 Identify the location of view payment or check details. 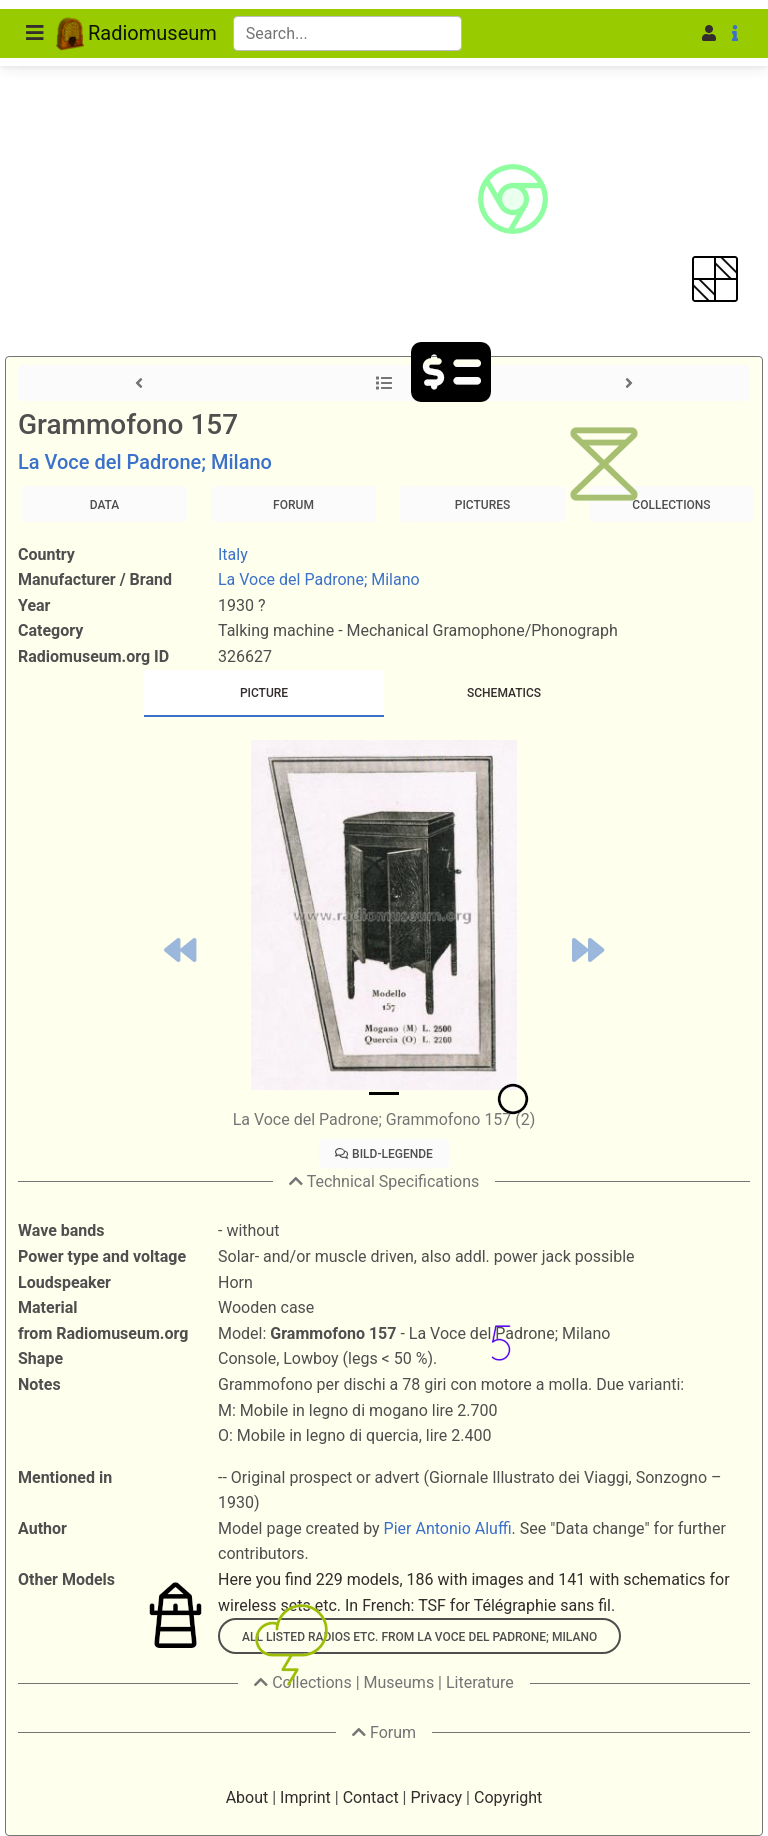
(451, 372).